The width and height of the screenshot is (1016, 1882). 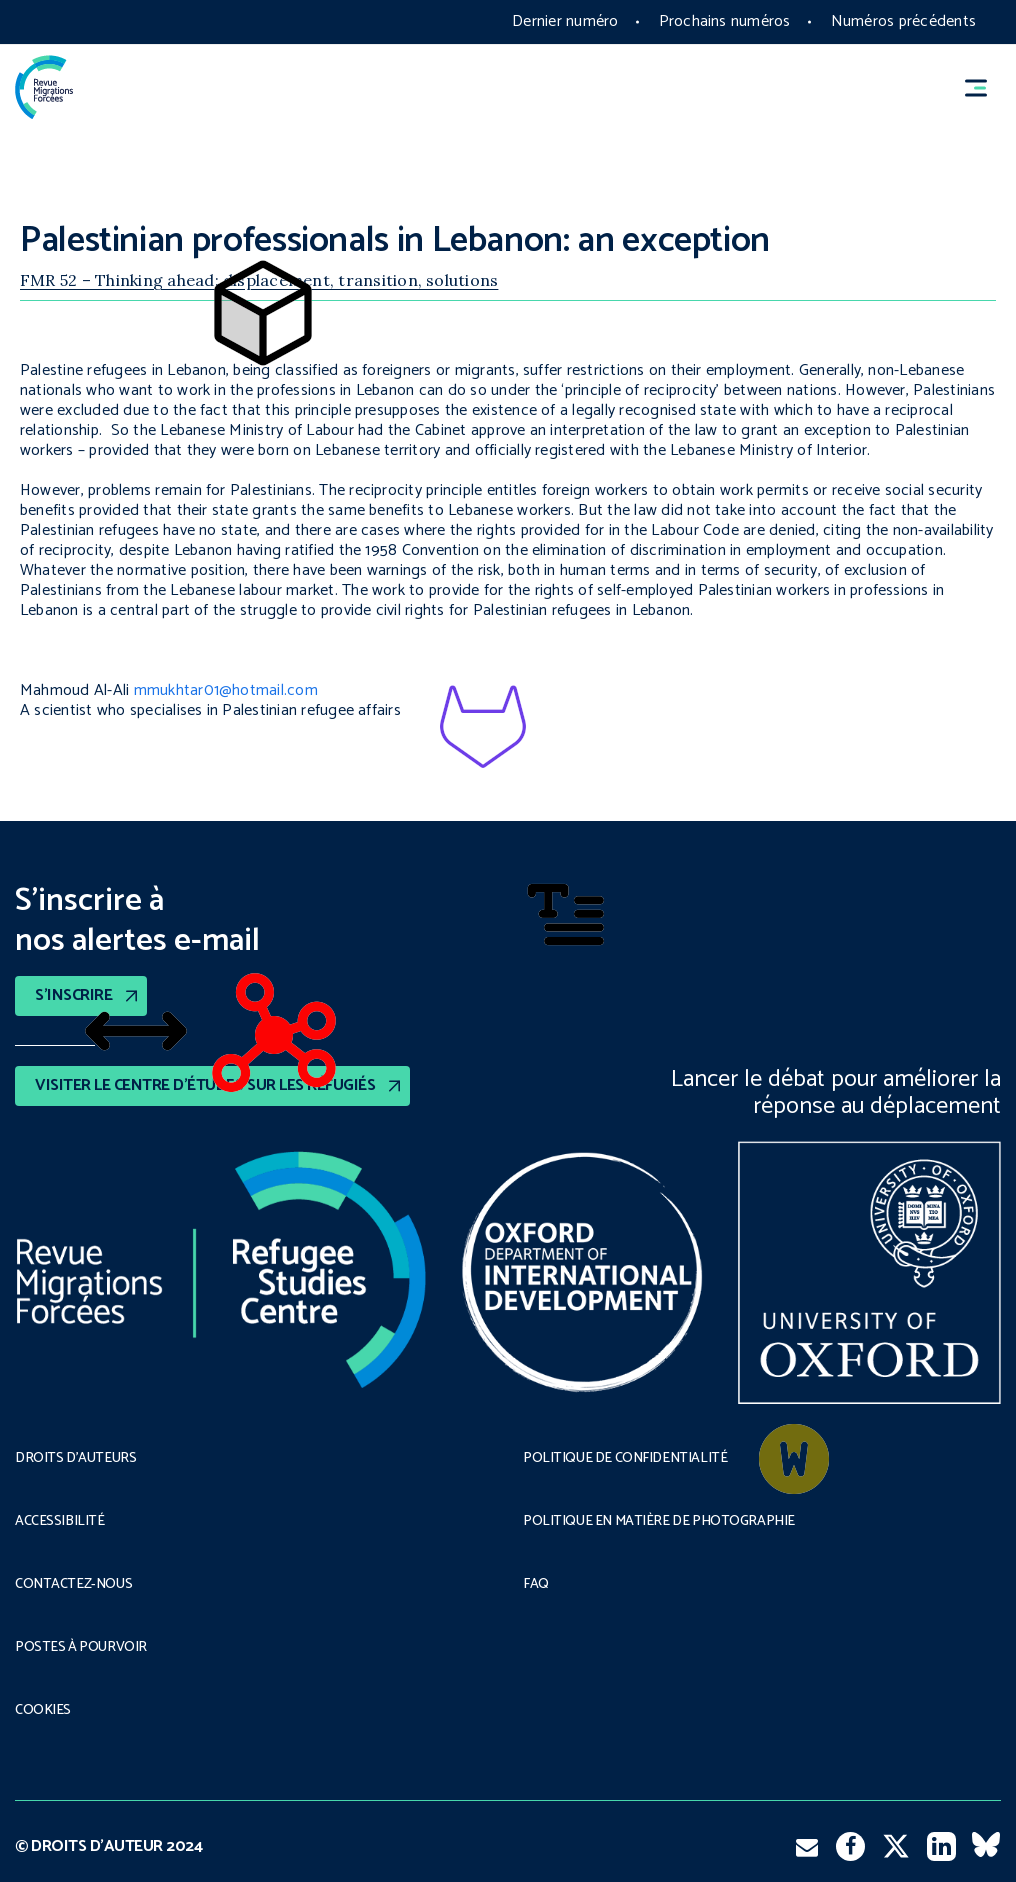 I want to click on view network connections or relationships, so click(x=274, y=1035).